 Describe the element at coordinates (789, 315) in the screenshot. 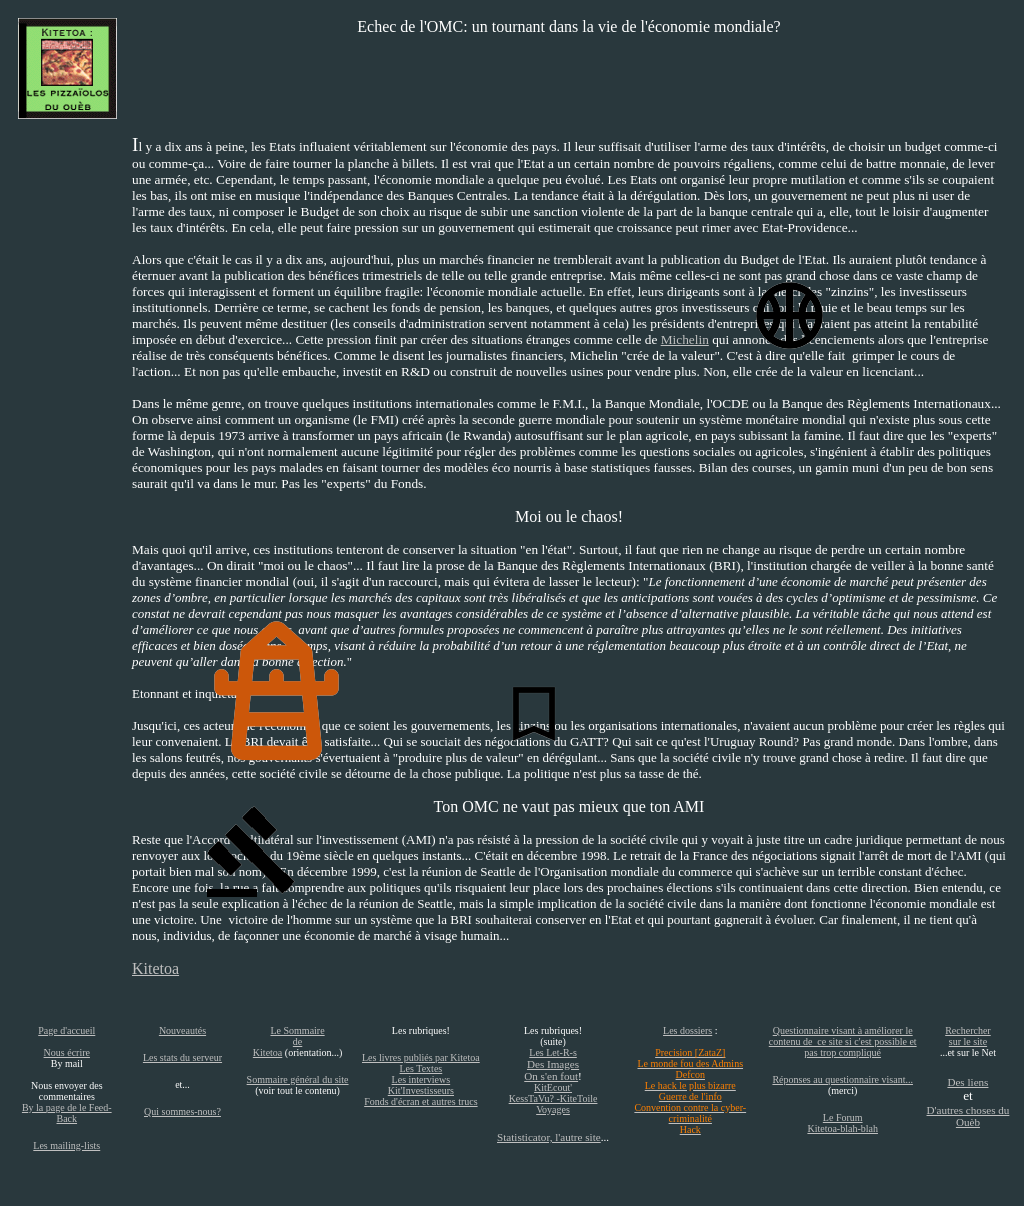

I see `access sports or basketball-related content` at that location.